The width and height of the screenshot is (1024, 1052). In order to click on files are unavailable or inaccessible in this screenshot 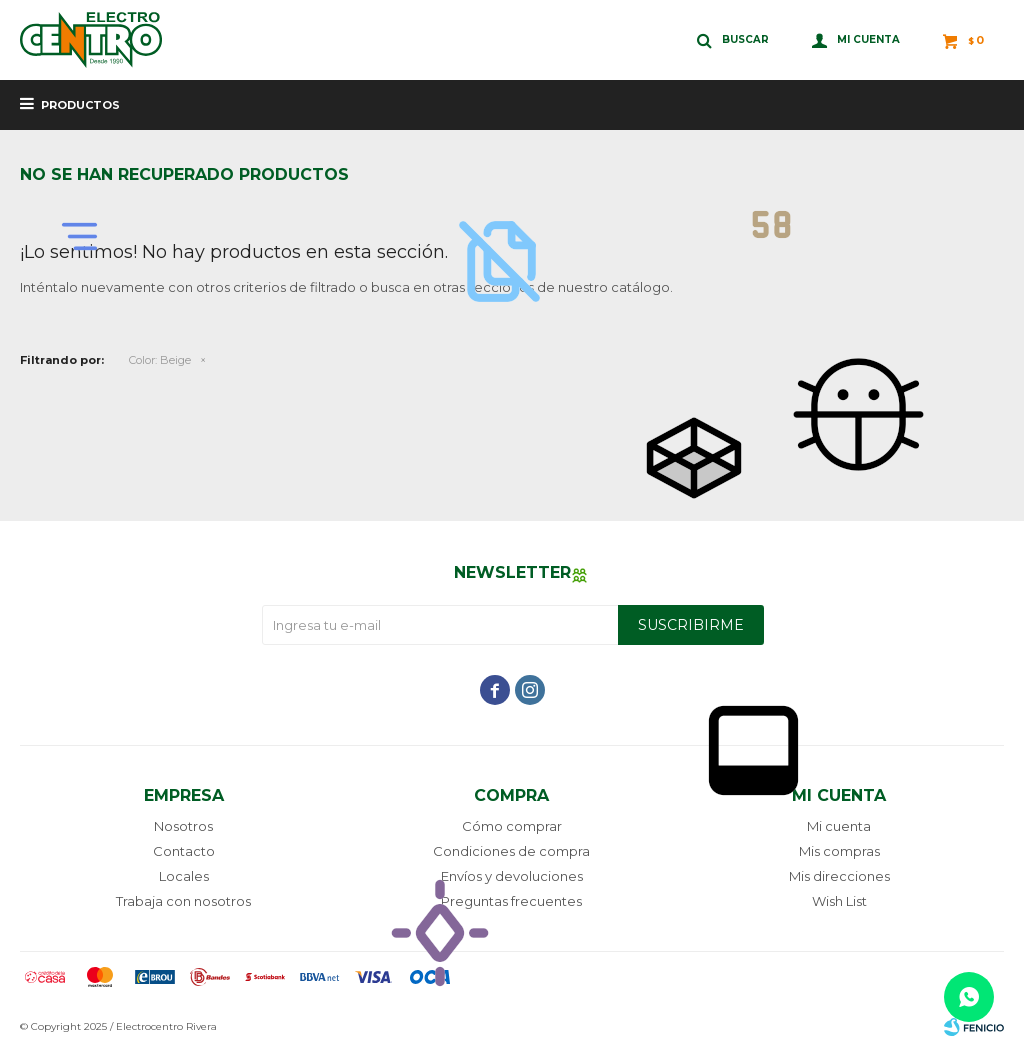, I will do `click(499, 261)`.